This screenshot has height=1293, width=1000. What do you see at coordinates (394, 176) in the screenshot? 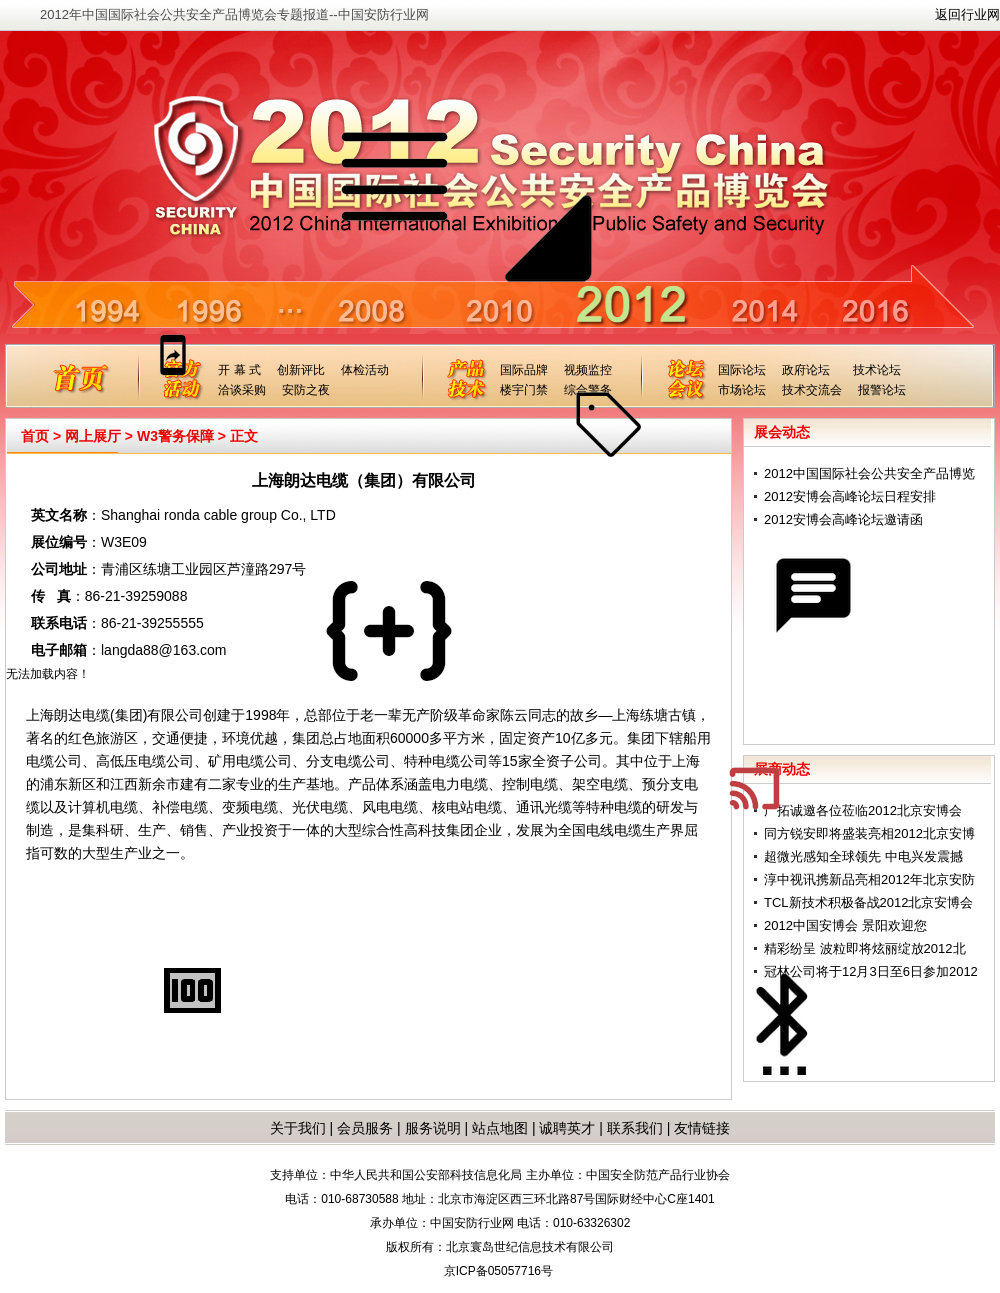
I see `open navigation menu` at bounding box center [394, 176].